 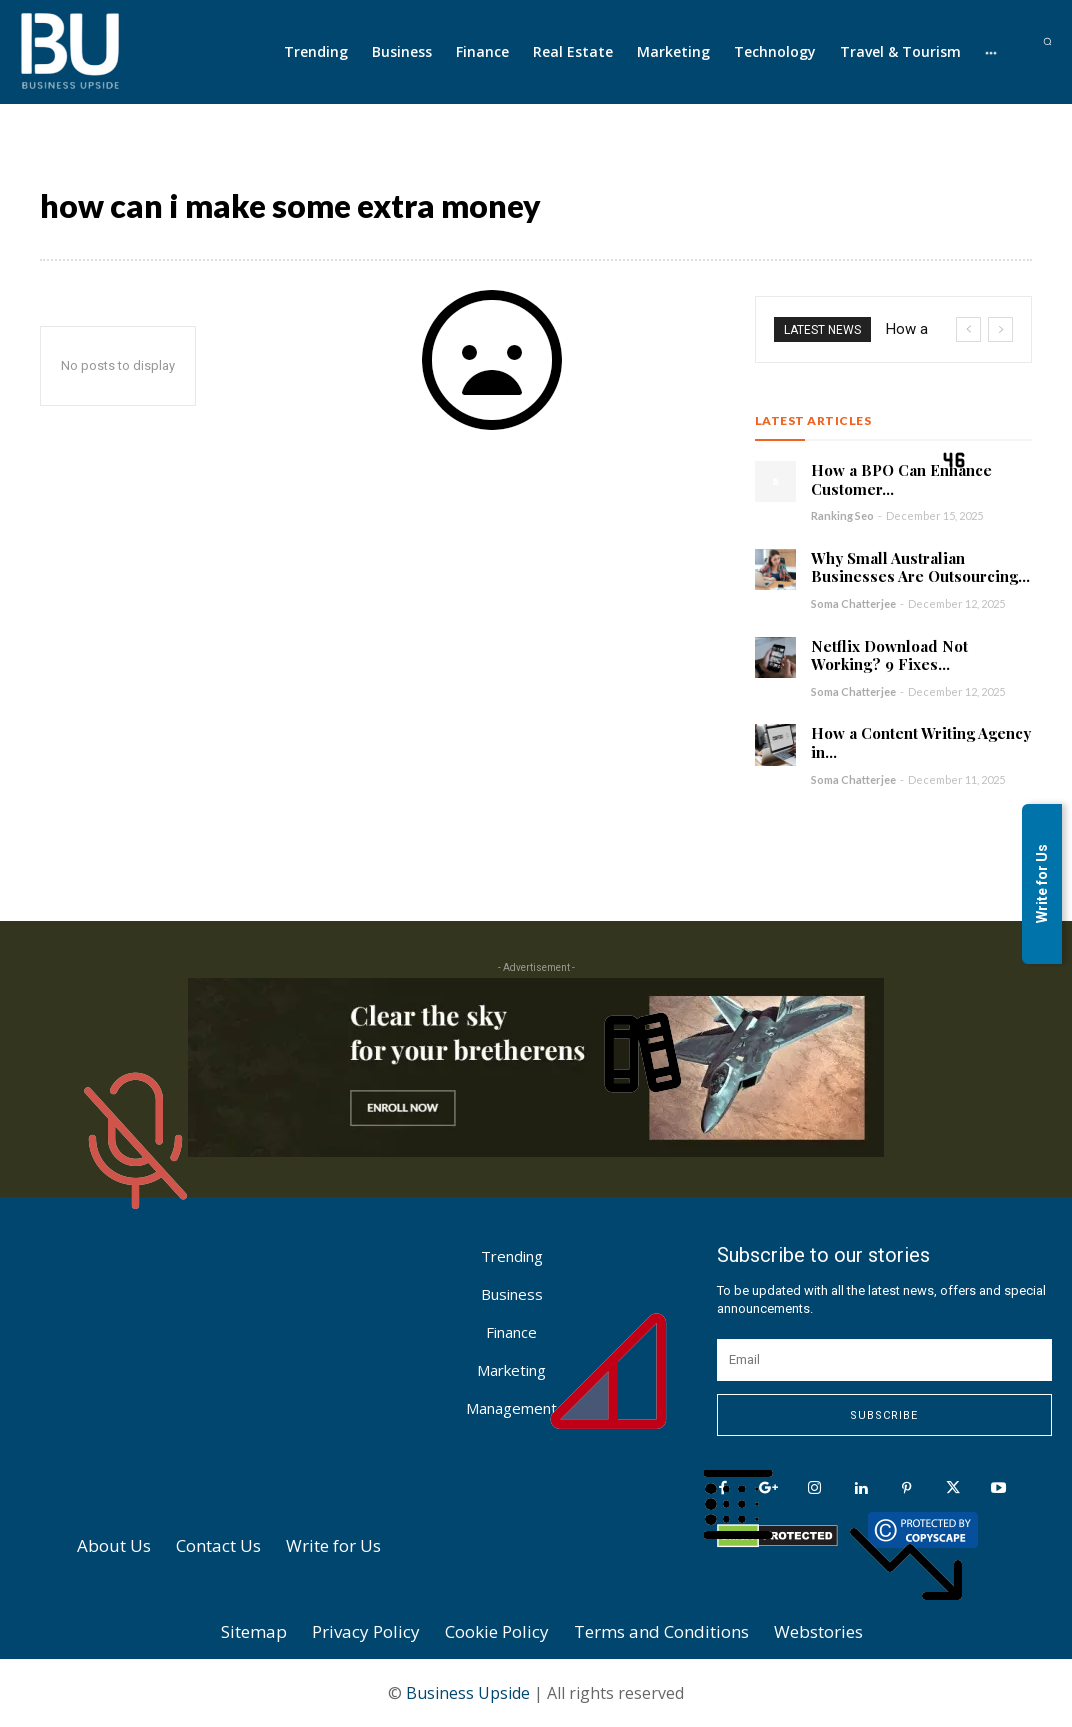 What do you see at coordinates (954, 460) in the screenshot?
I see `displays the number 46 as a label or badge` at bounding box center [954, 460].